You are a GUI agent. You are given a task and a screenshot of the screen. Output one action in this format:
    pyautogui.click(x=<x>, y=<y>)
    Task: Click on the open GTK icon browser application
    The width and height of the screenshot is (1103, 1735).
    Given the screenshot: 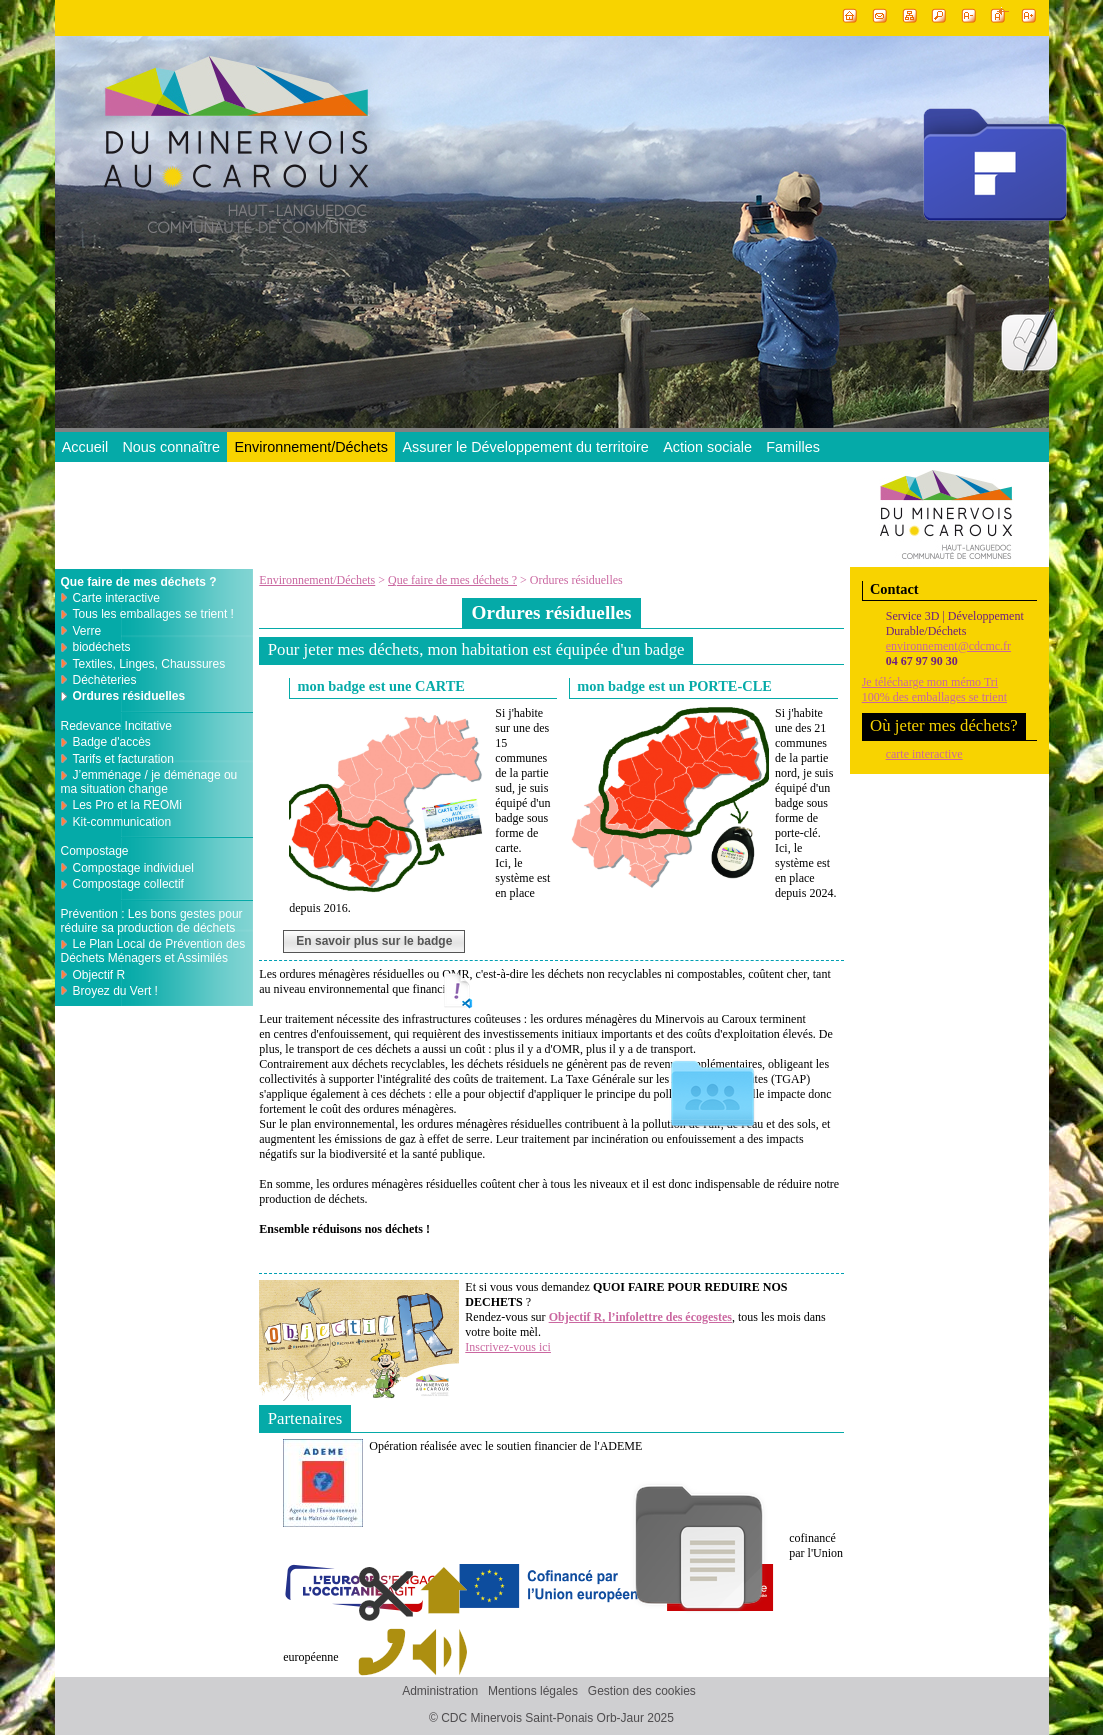 What is the action you would take?
    pyautogui.click(x=413, y=1621)
    